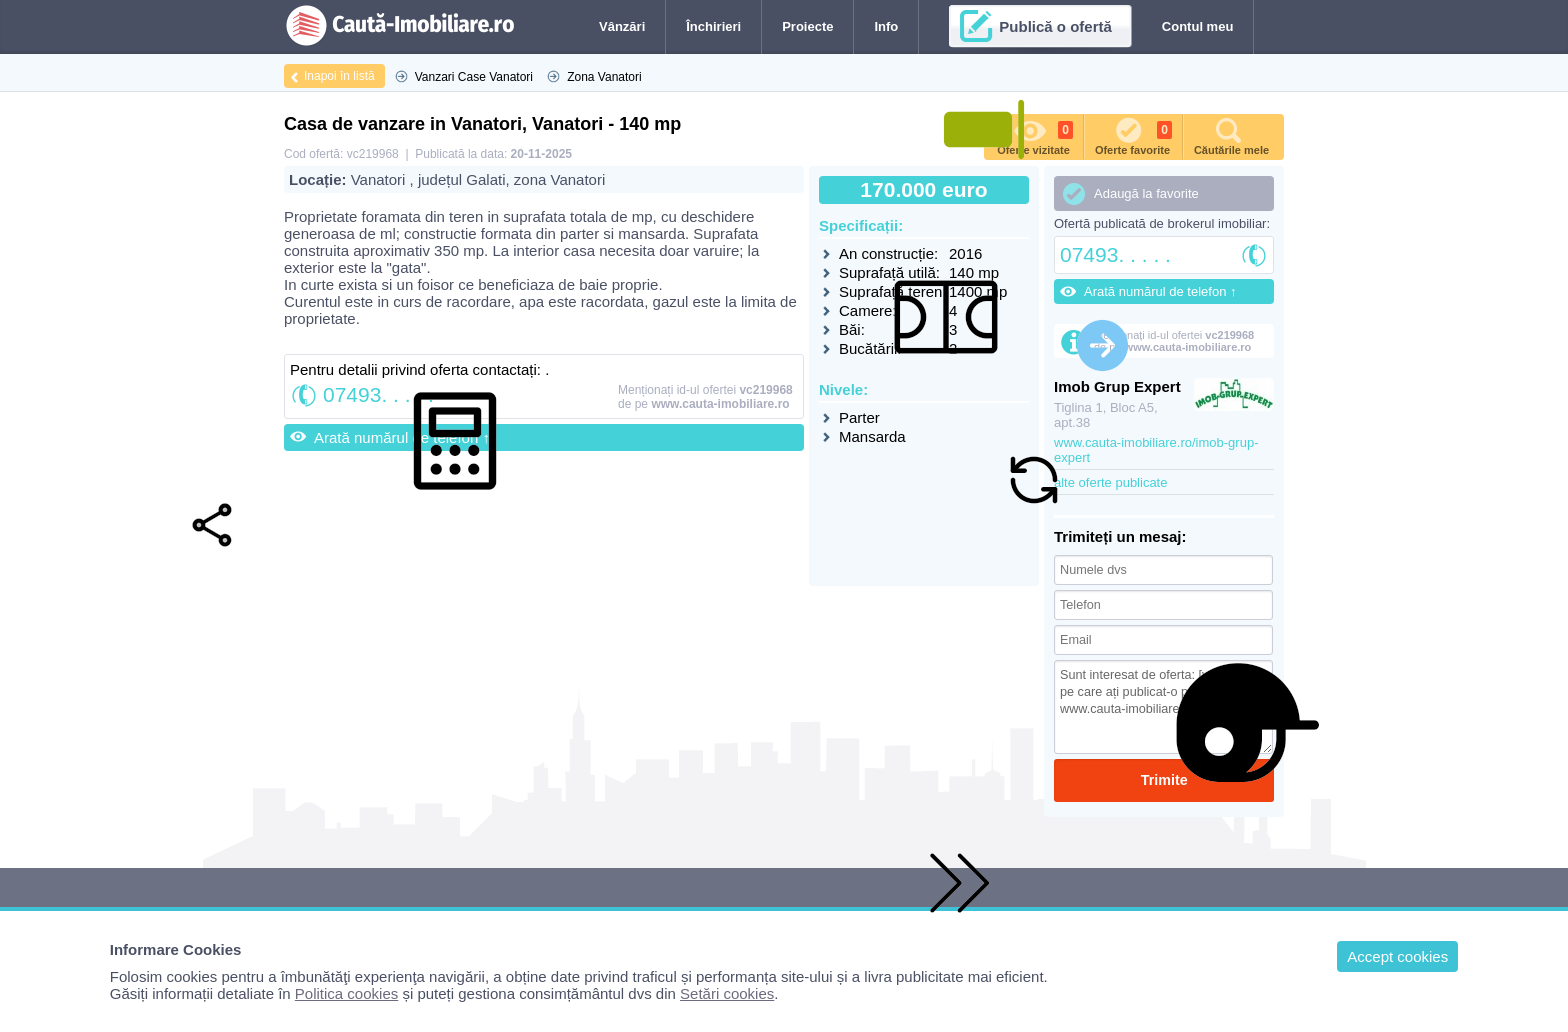  What do you see at coordinates (1243, 725) in the screenshot?
I see `view baseball or sports equipment` at bounding box center [1243, 725].